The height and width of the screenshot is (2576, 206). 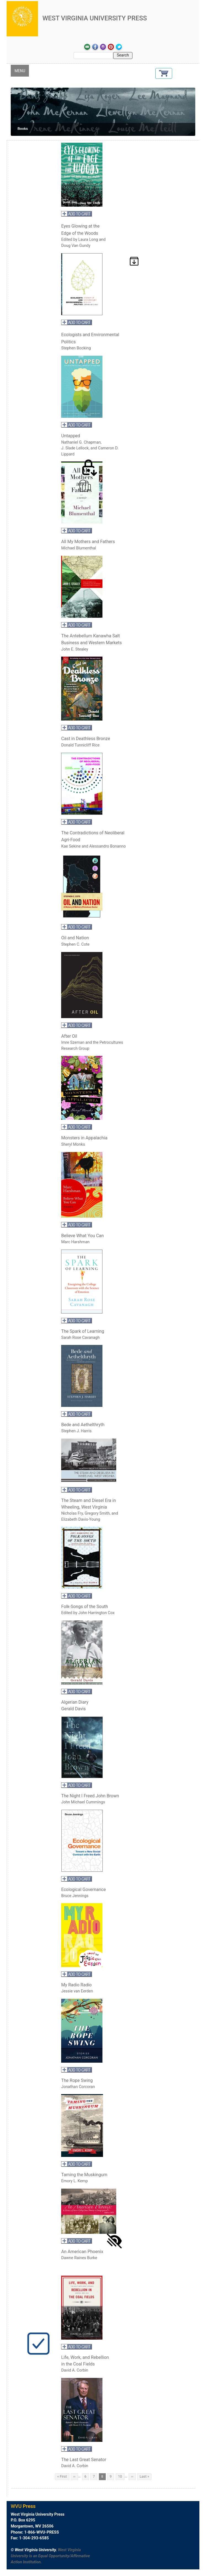 I want to click on indicates low vision or visual impairment accessibility mode, so click(x=114, y=2241).